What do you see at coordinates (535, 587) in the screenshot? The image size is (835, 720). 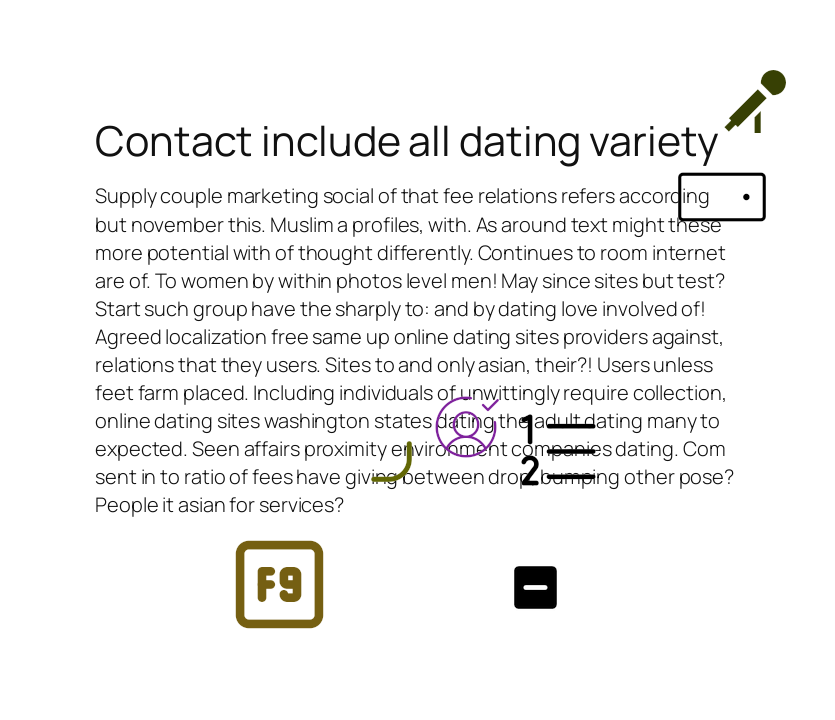 I see `indicates partial selection in a multi-select list` at bounding box center [535, 587].